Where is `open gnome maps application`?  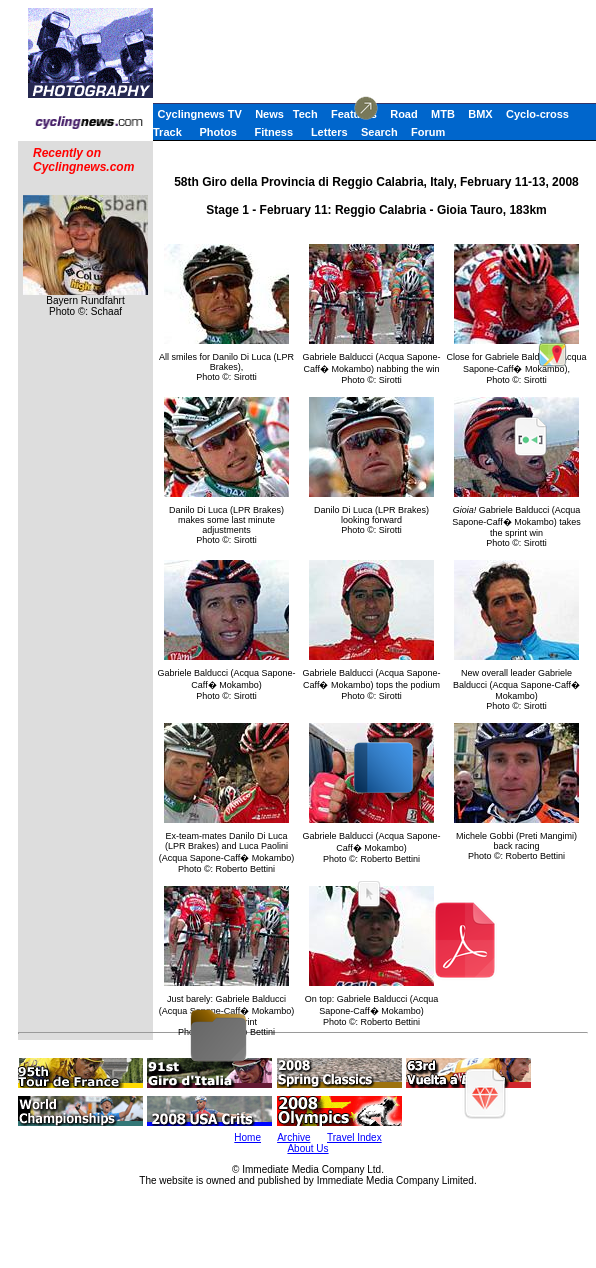 open gnome maps application is located at coordinates (552, 354).